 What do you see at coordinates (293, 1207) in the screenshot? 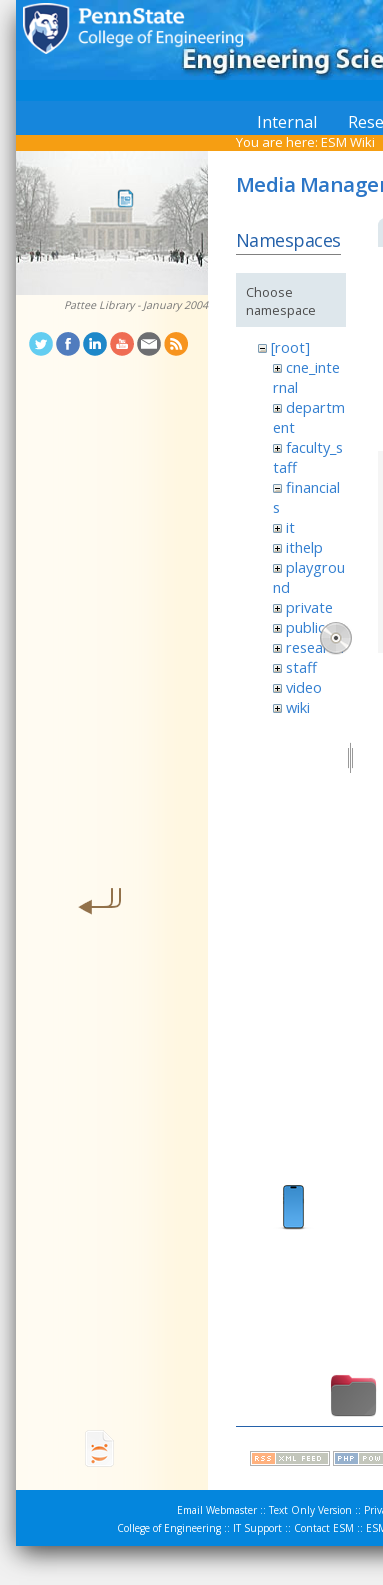
I see `iPhone 15 device icon` at bounding box center [293, 1207].